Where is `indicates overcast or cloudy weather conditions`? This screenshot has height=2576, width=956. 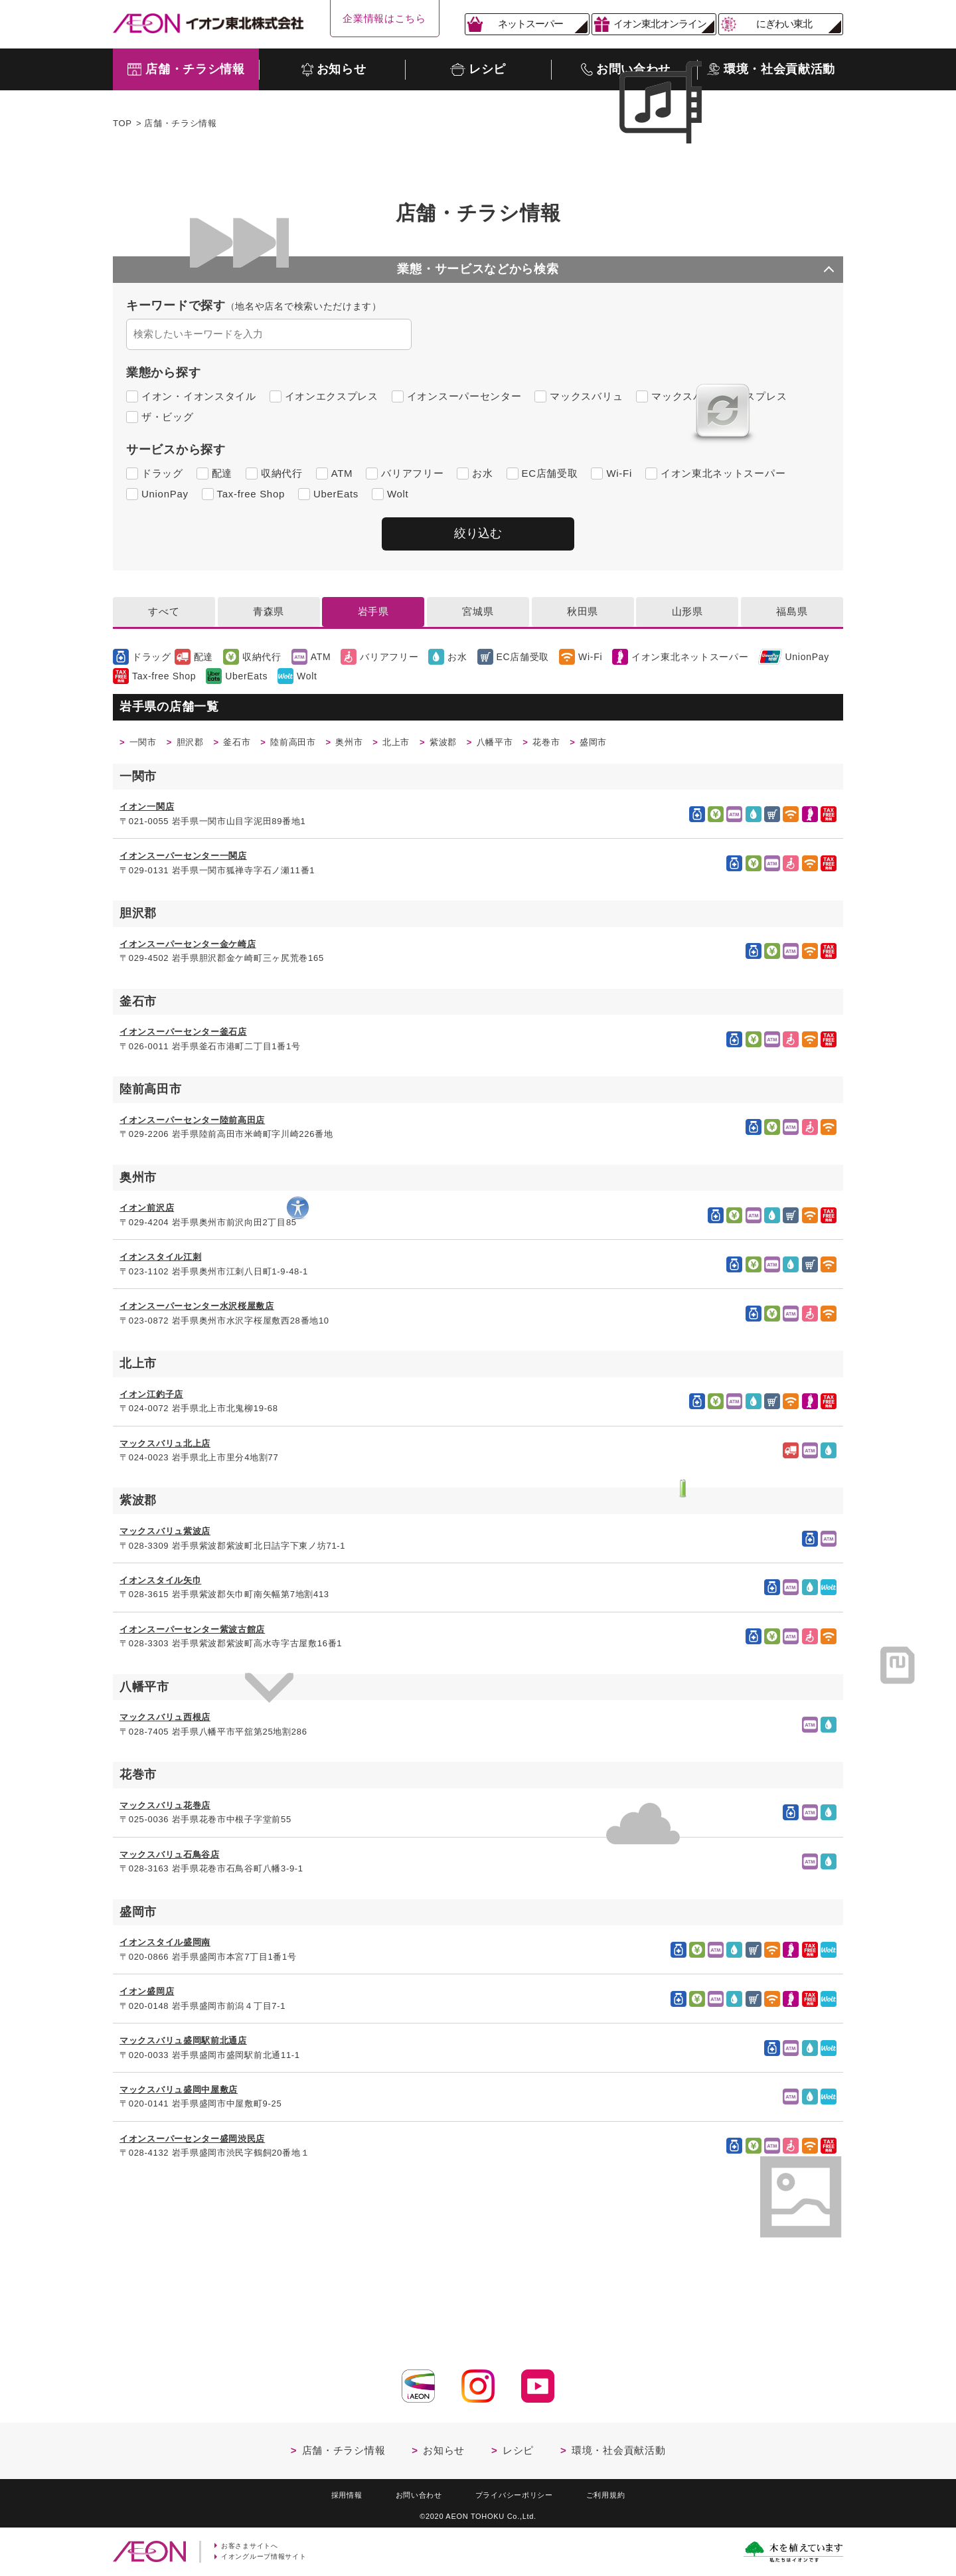
indicates overcast or cloudy weather conditions is located at coordinates (643, 1821).